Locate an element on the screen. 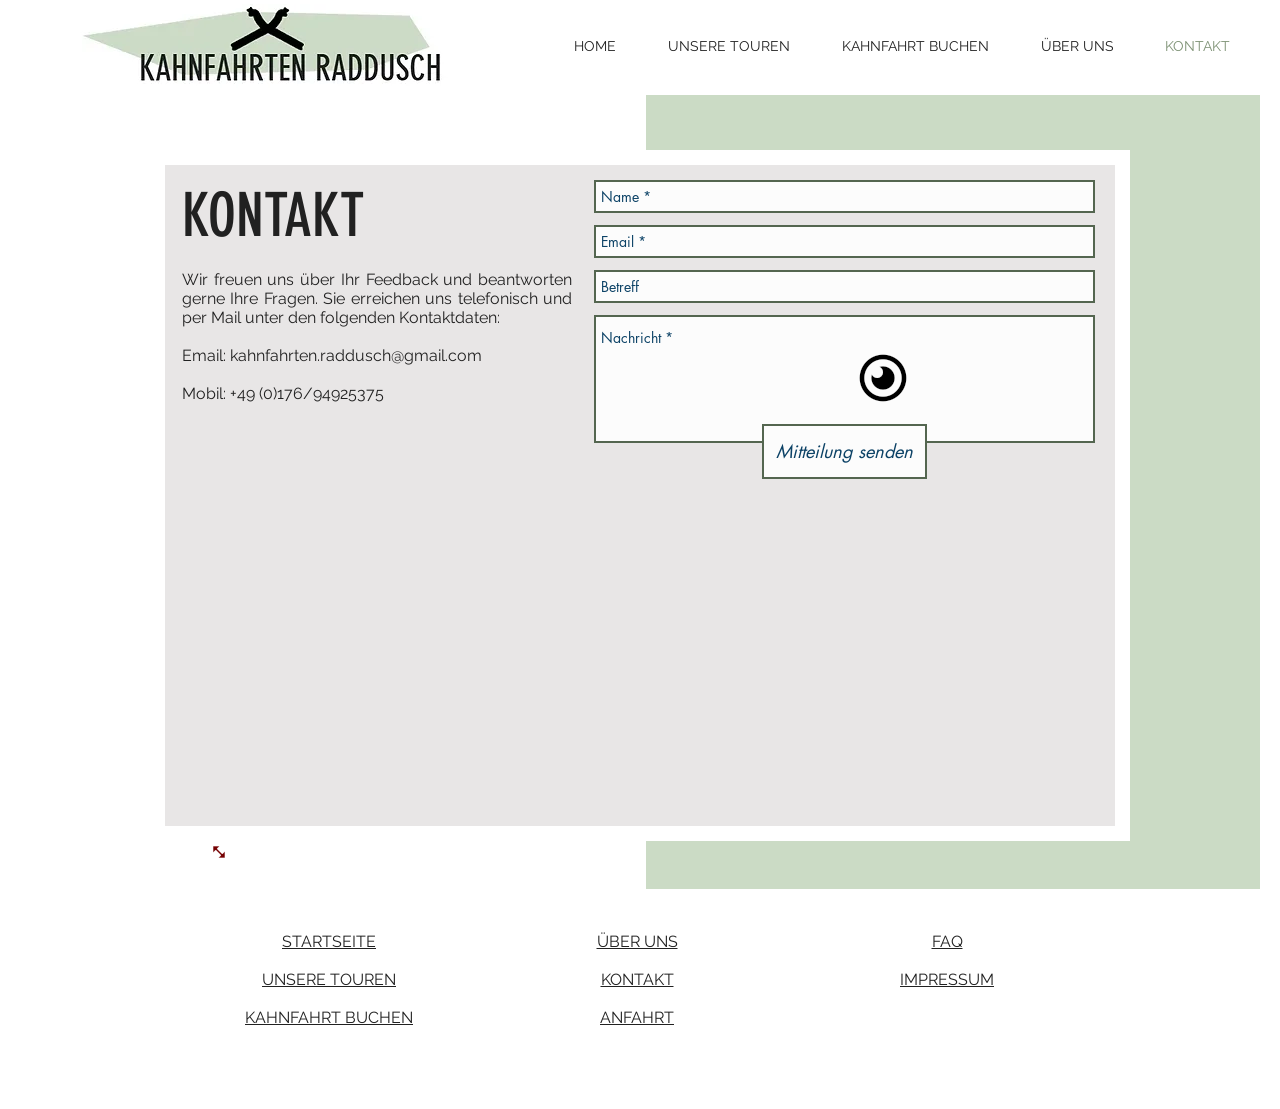  view or preview content is located at coordinates (883, 378).